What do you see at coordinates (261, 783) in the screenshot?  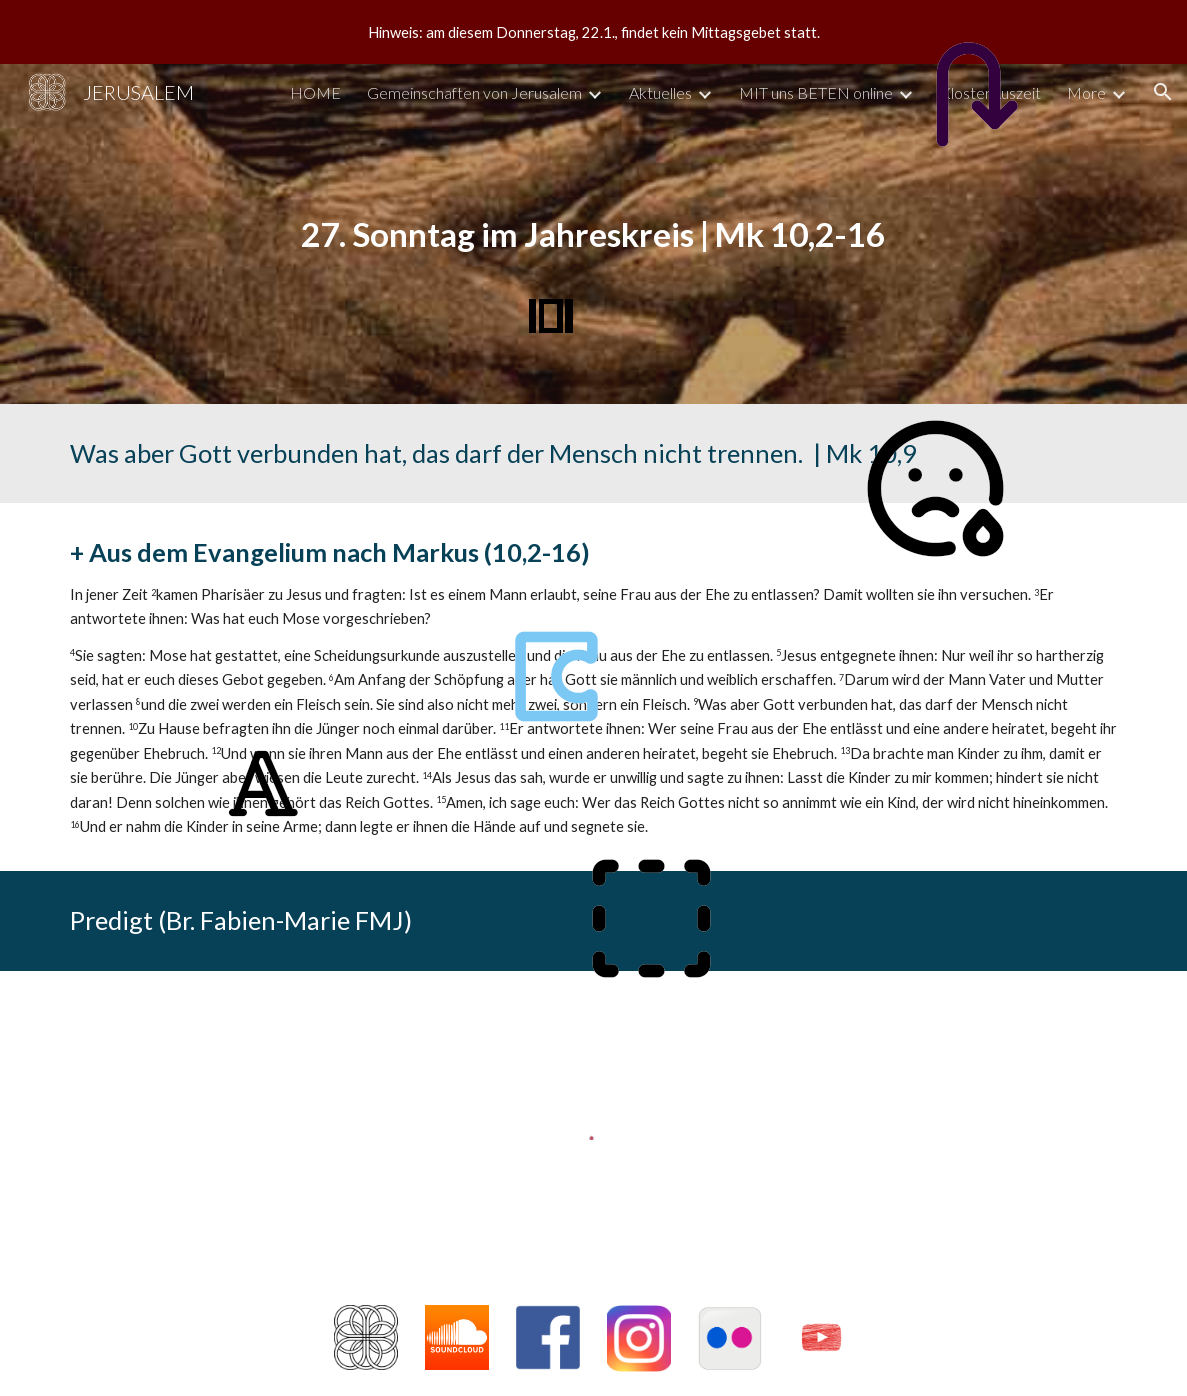 I see `access typography and font settings` at bounding box center [261, 783].